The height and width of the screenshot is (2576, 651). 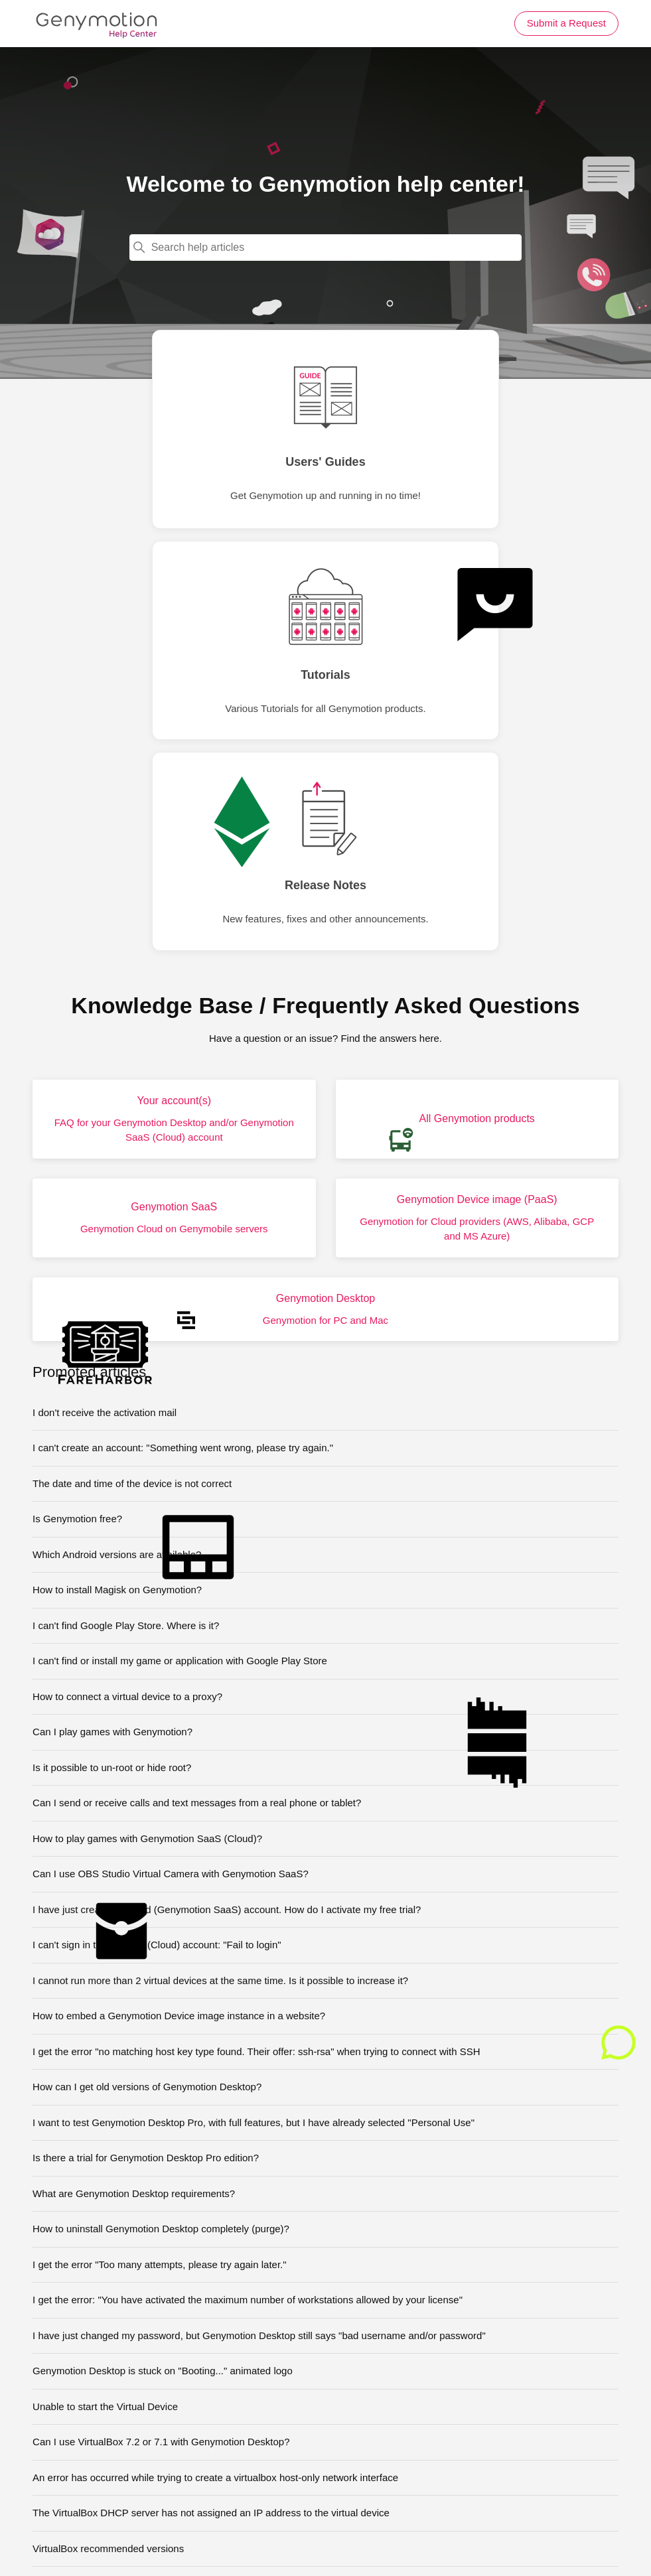 I want to click on RxDB database logo, so click(x=497, y=1743).